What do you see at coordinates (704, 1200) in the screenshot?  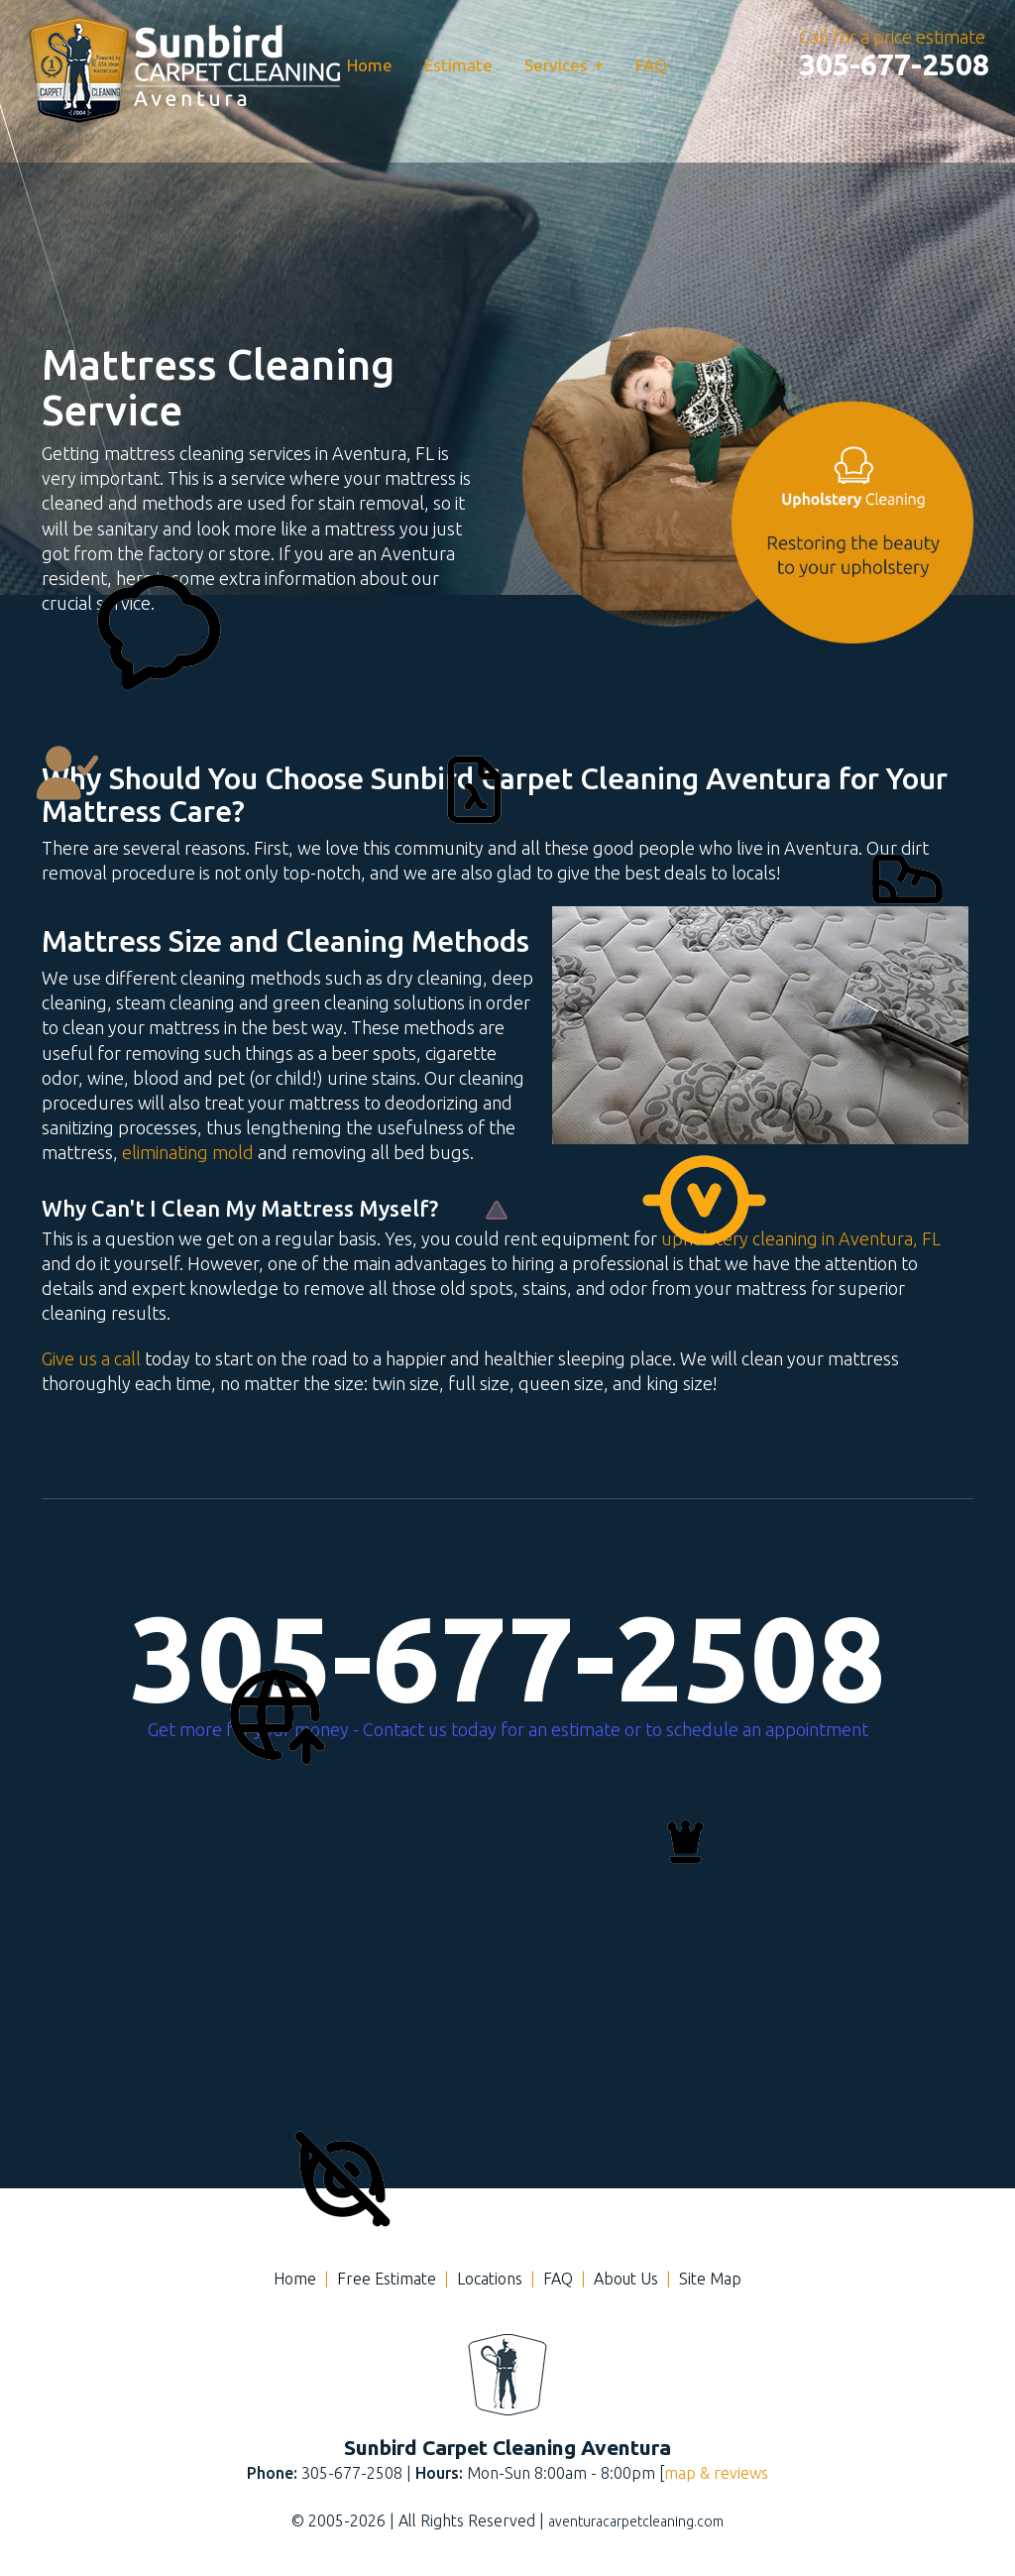 I see `voltmeter component in a circuit diagram` at bounding box center [704, 1200].